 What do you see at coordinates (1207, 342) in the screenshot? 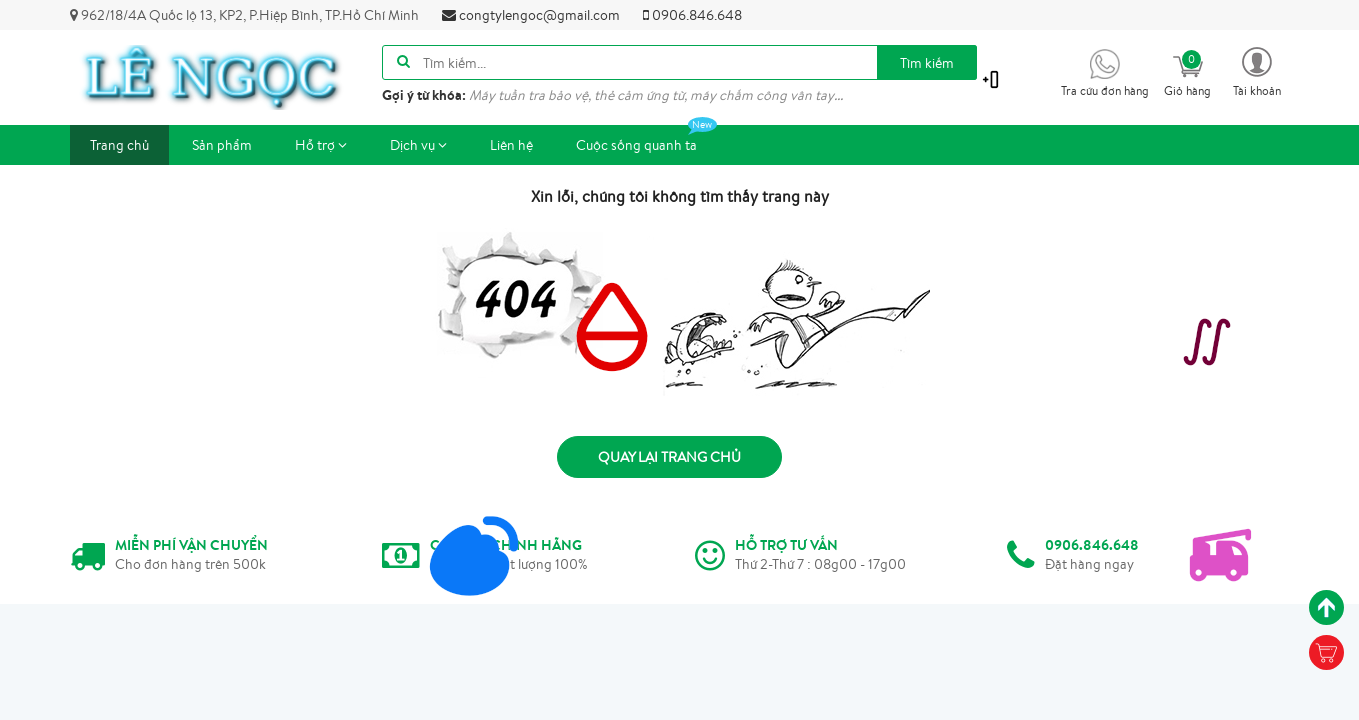
I see `access integral calculus tools` at bounding box center [1207, 342].